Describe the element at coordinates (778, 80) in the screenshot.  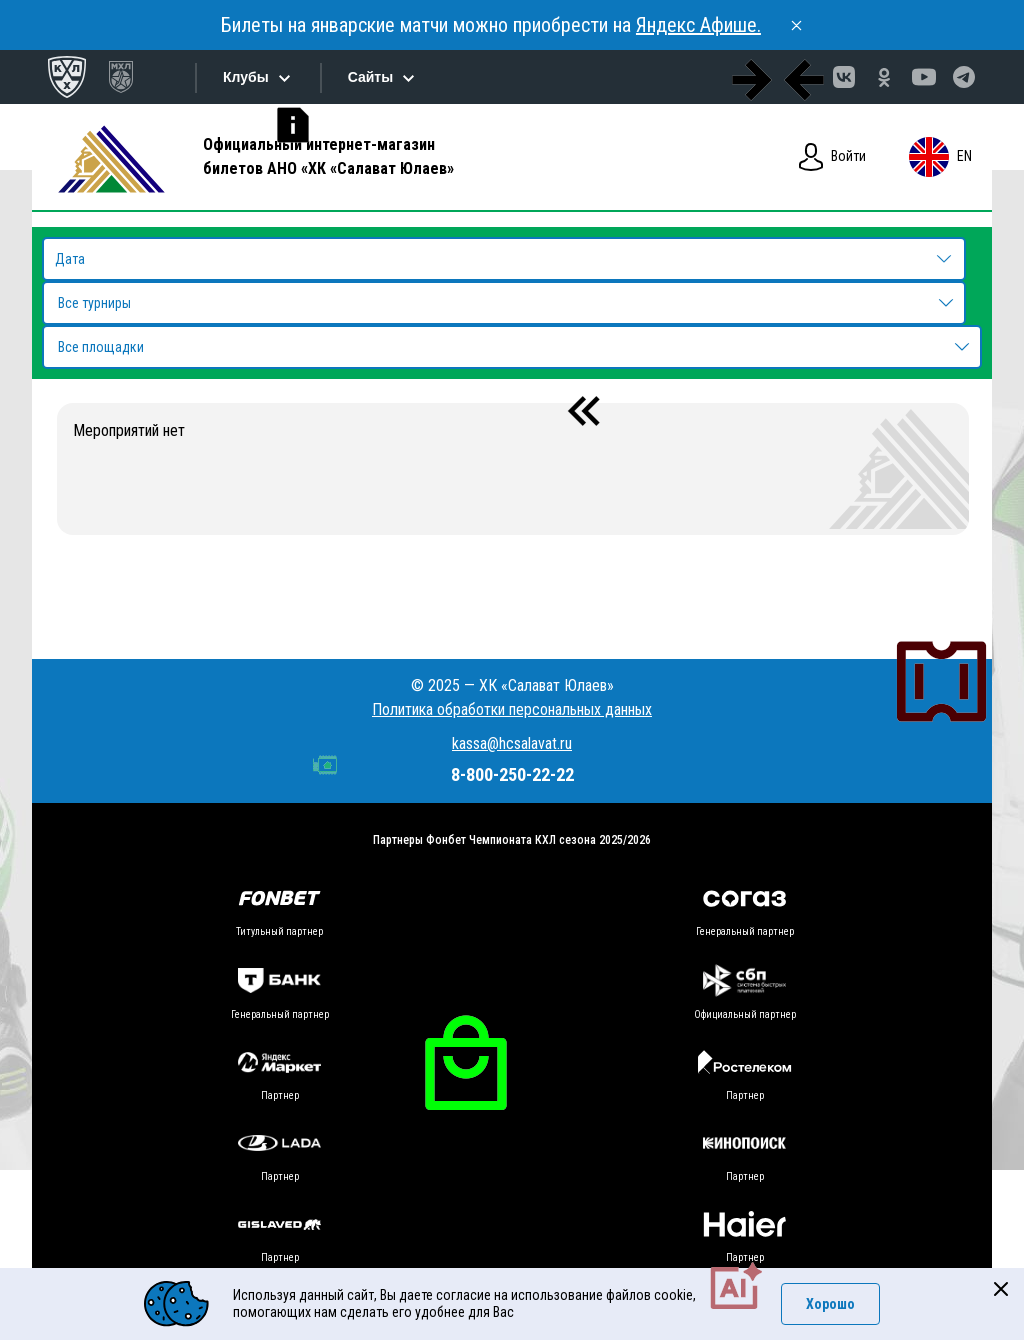
I see `collapse panel horizontally` at that location.